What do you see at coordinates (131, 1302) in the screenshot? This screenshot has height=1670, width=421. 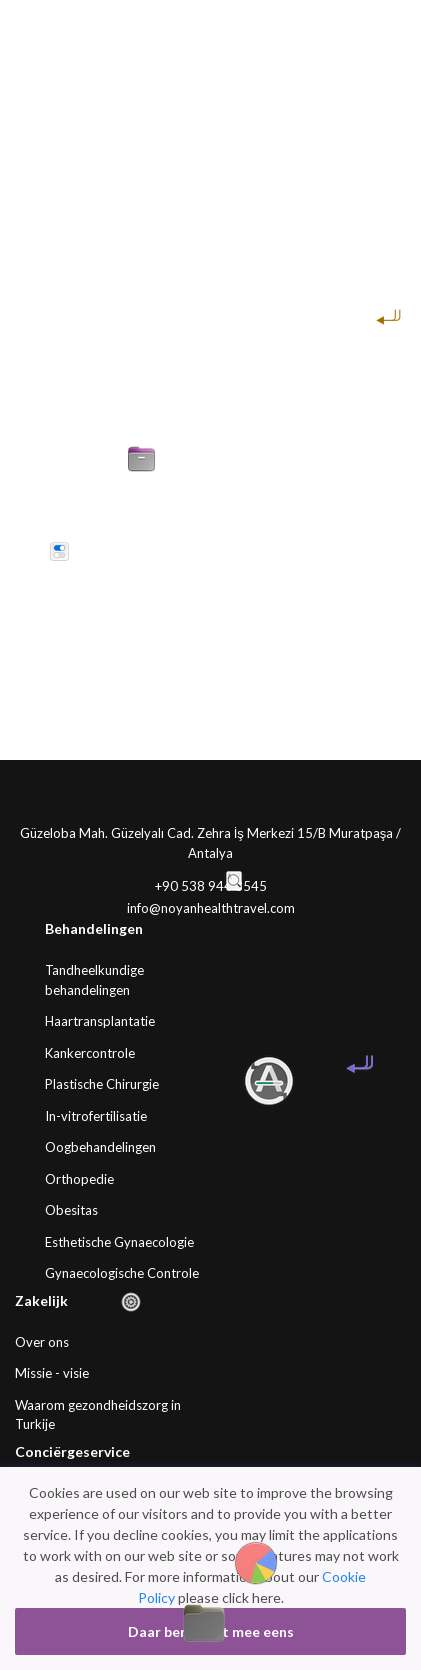 I see `open system settings` at bounding box center [131, 1302].